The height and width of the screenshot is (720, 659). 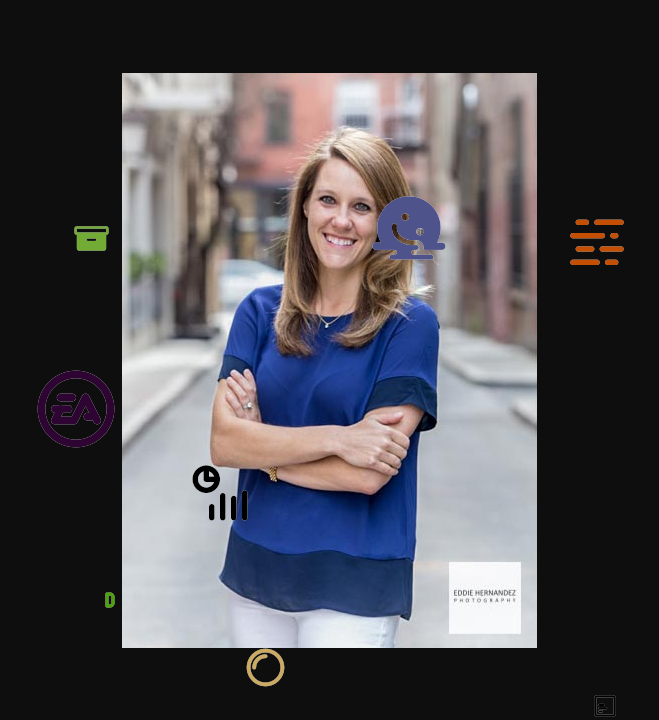 I want to click on archive this item, so click(x=91, y=238).